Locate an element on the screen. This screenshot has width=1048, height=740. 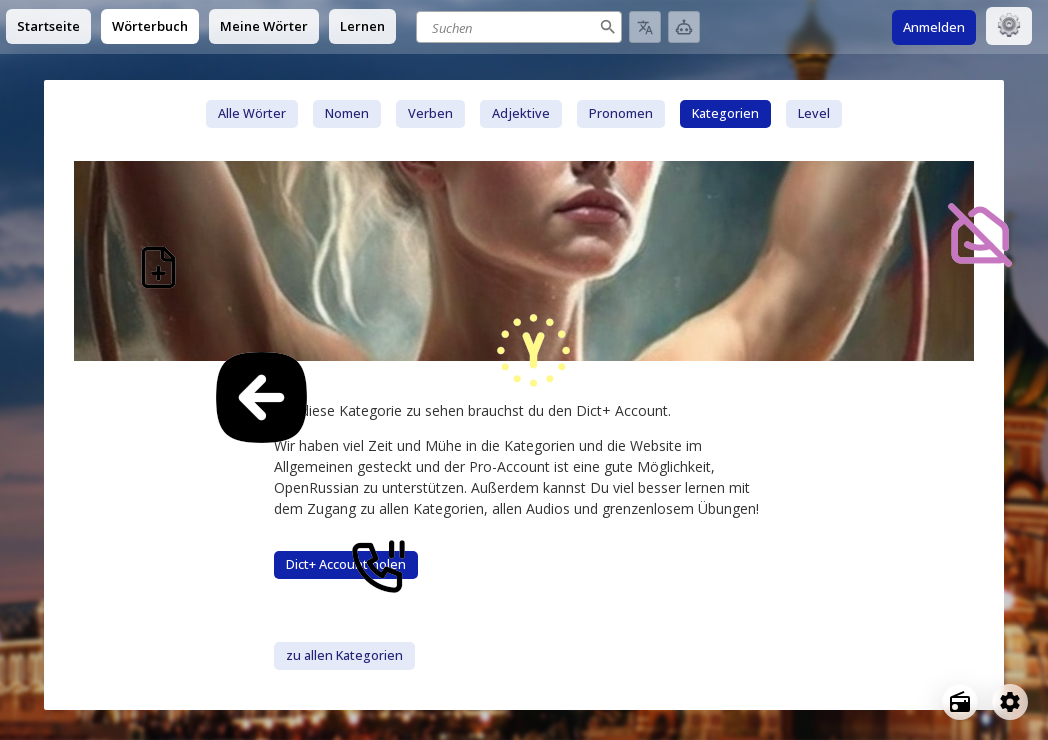
indicates a pending or in-progress status for option Y is located at coordinates (533, 350).